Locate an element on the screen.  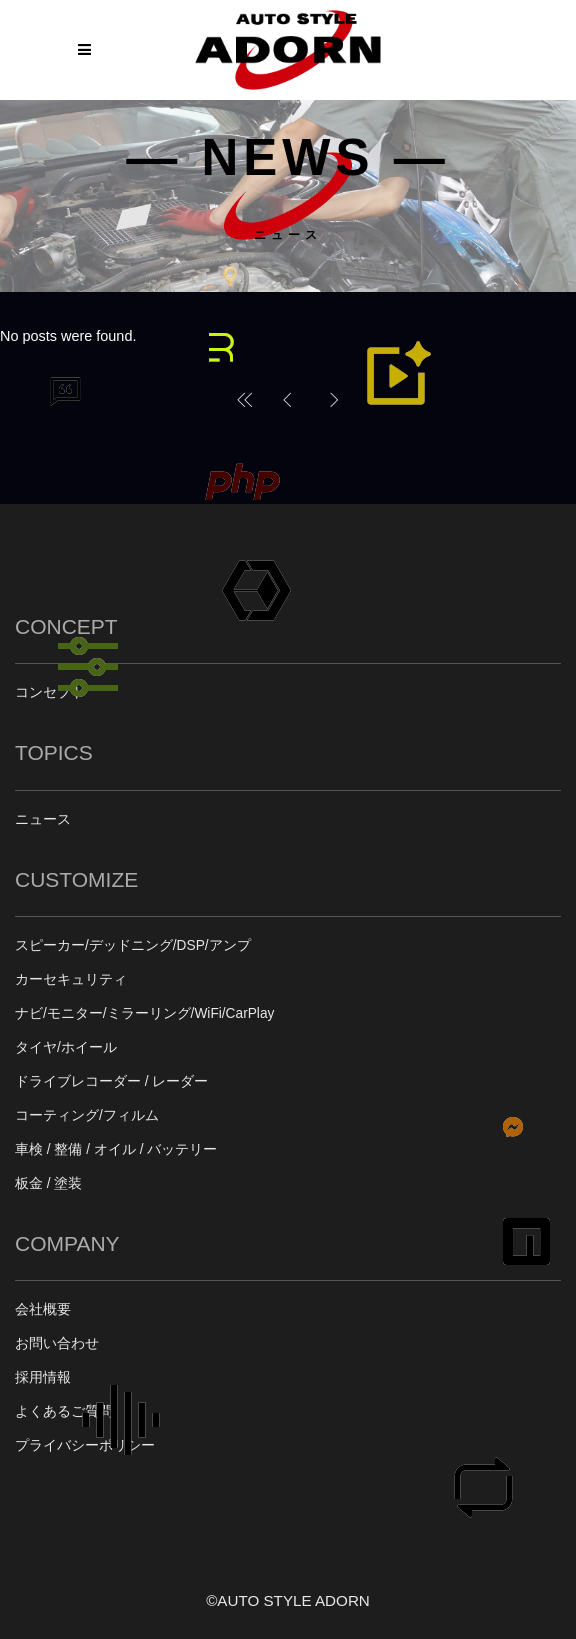
remix run framework logo is located at coordinates (221, 348).